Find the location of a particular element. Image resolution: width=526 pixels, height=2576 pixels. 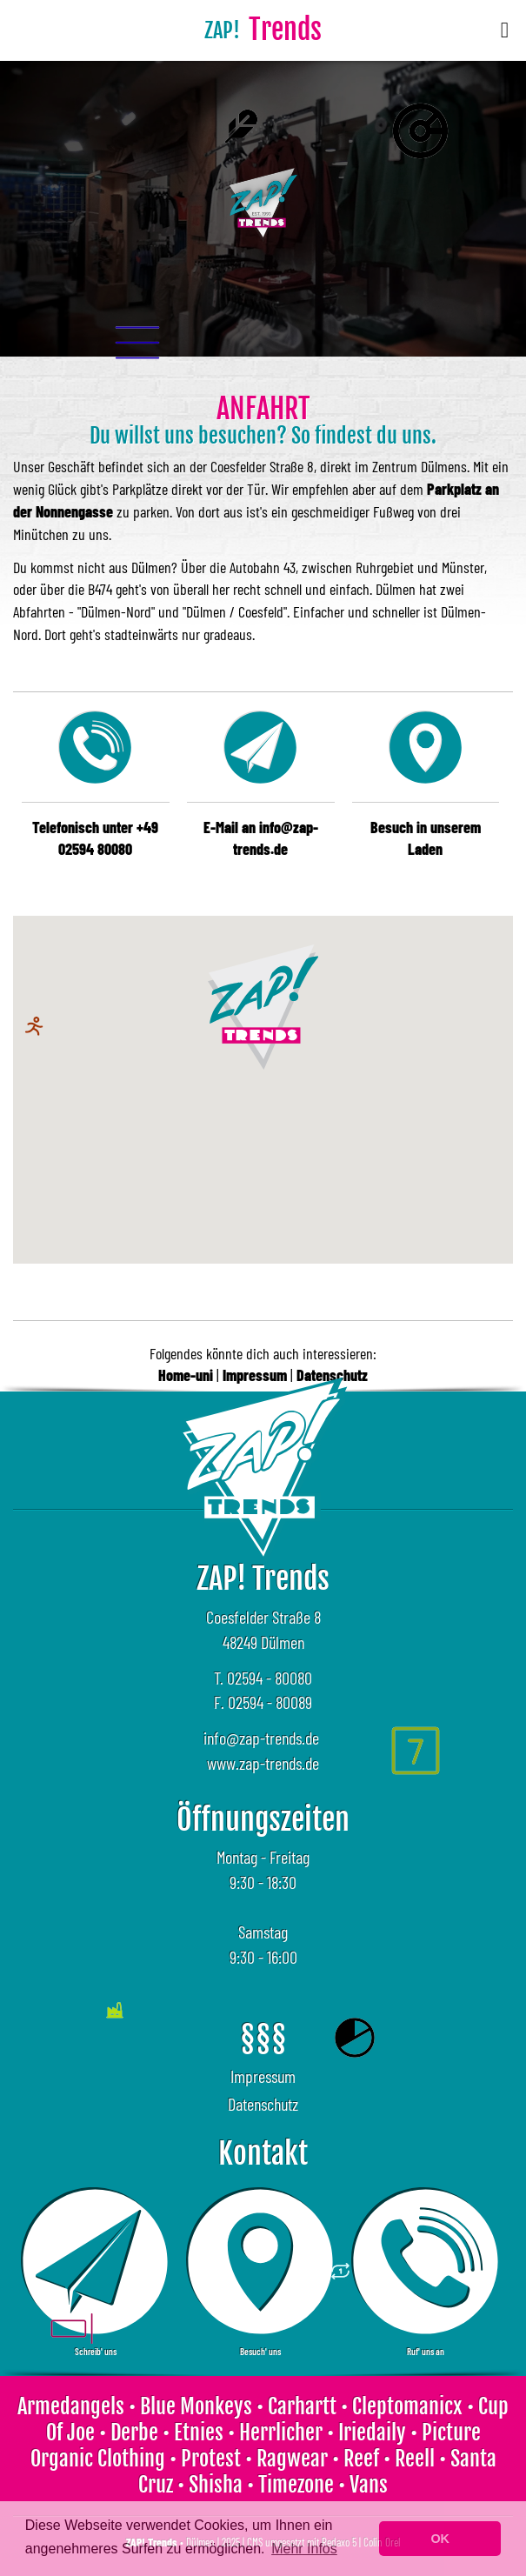

compose a new post or message is located at coordinates (240, 127).